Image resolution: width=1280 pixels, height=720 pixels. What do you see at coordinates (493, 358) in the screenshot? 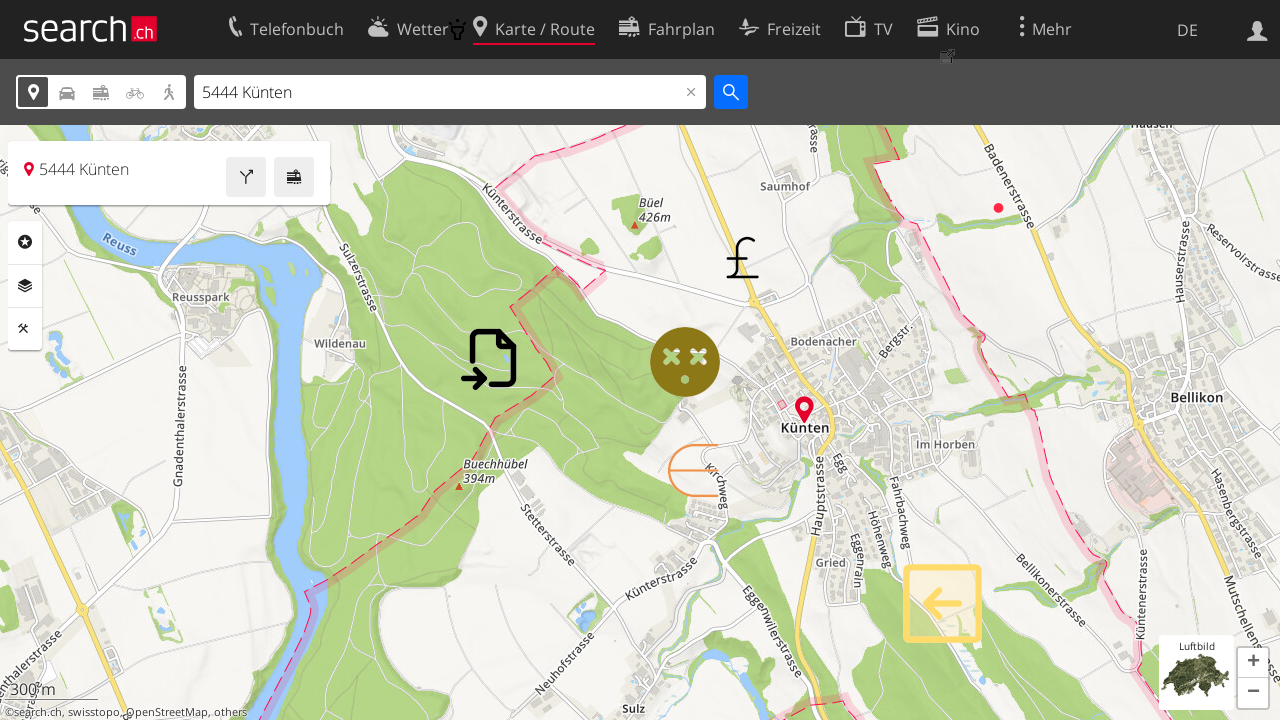
I see `import a file from another source` at bounding box center [493, 358].